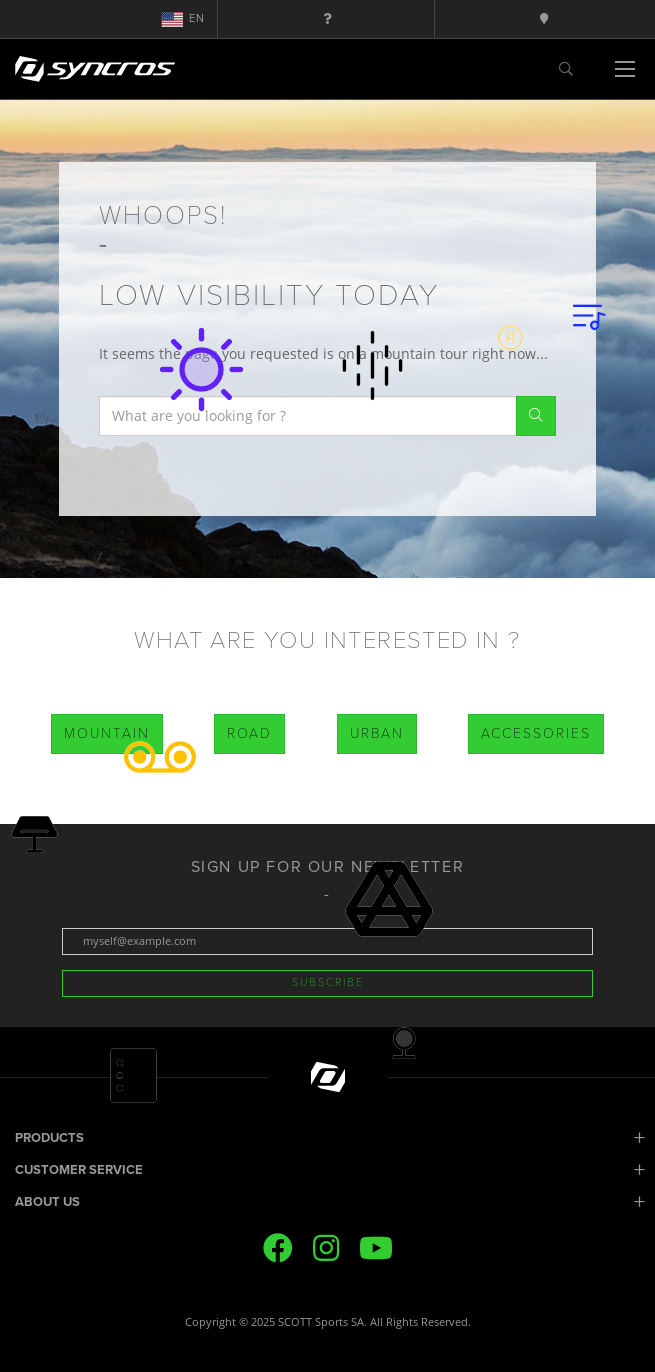 The width and height of the screenshot is (655, 1372). Describe the element at coordinates (587, 315) in the screenshot. I see `view or manage your playlist` at that location.